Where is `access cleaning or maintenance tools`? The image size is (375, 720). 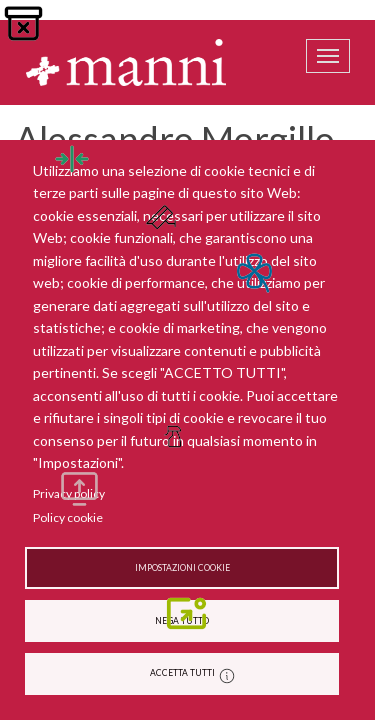
access cleaning or maintenance tools is located at coordinates (173, 436).